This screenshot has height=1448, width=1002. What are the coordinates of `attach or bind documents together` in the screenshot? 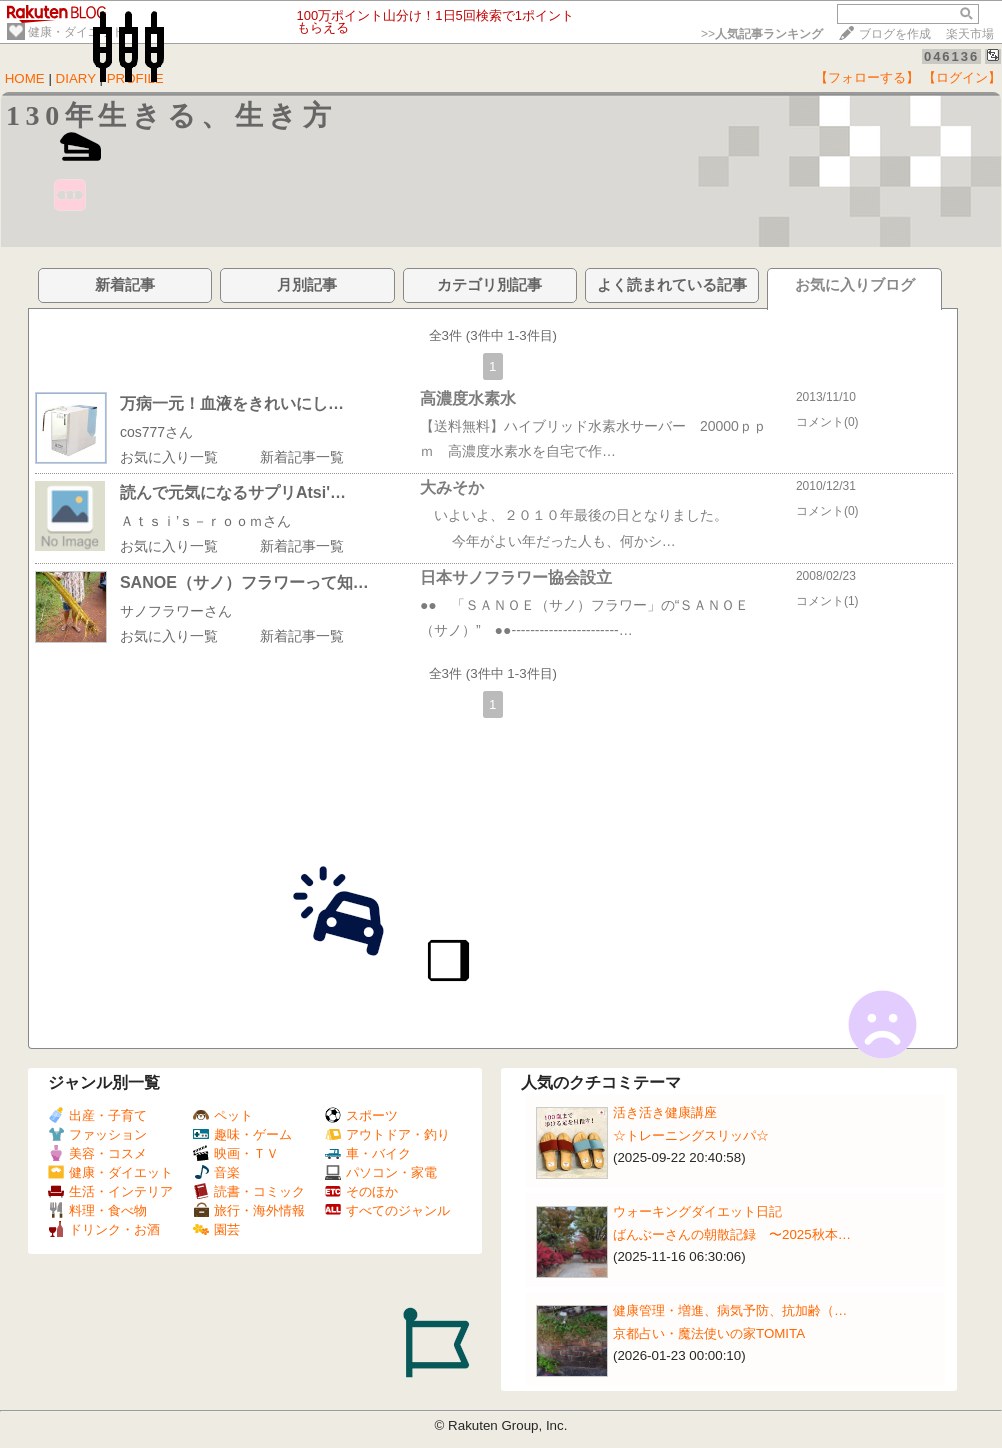 It's located at (80, 146).